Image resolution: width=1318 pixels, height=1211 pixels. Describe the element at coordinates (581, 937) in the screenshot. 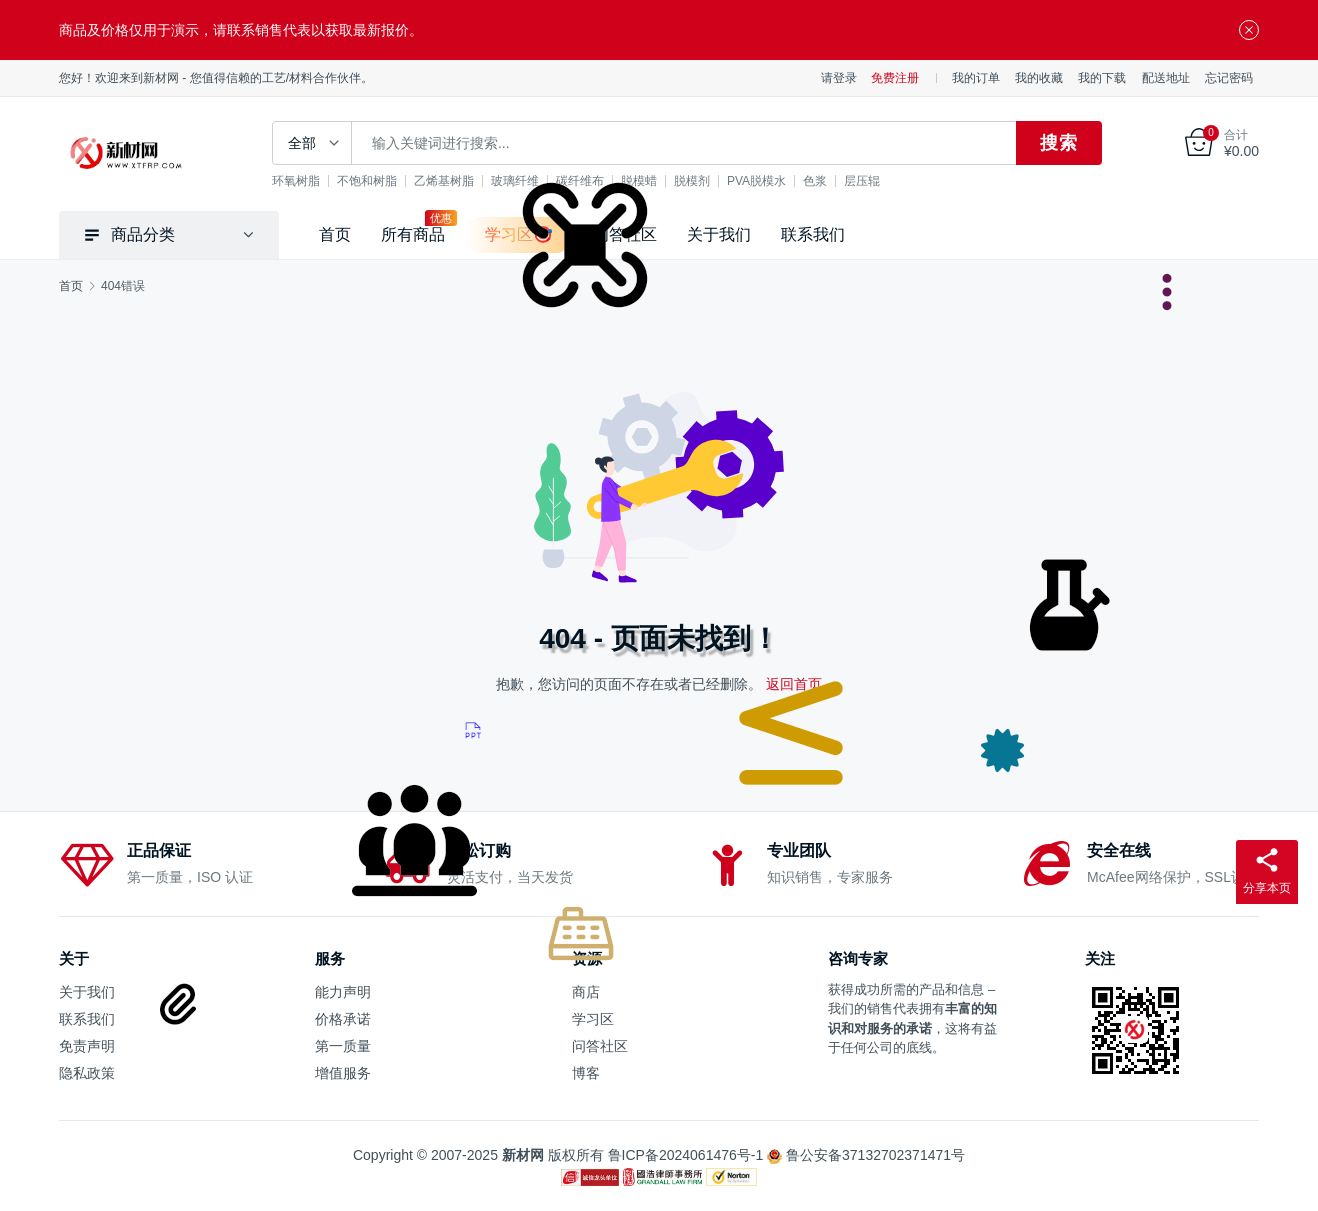

I see `access point of sale system` at that location.